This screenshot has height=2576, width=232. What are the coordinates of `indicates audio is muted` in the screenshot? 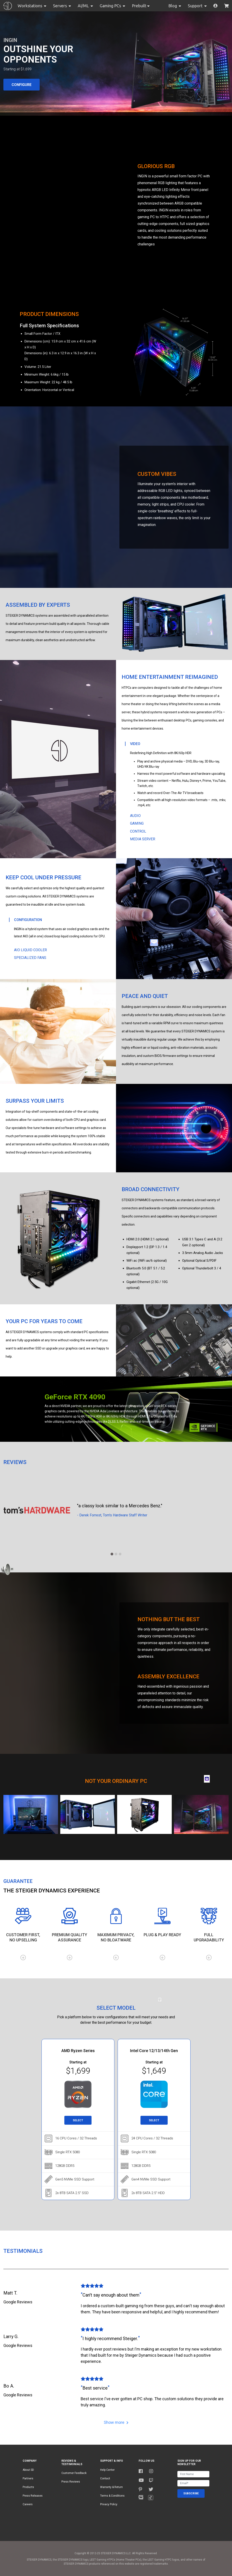 It's located at (7, 1569).